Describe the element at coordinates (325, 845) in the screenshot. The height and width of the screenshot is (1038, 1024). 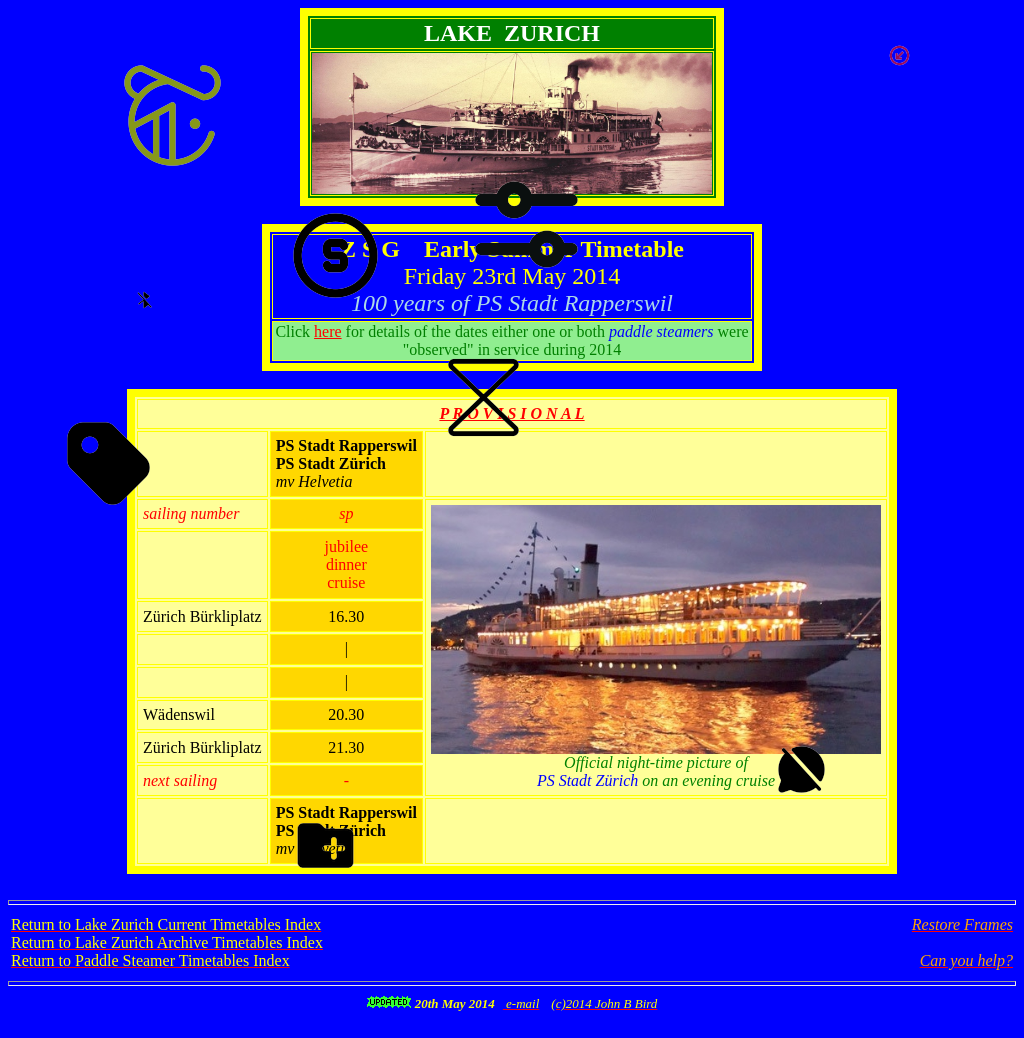
I see `create a new folder` at that location.